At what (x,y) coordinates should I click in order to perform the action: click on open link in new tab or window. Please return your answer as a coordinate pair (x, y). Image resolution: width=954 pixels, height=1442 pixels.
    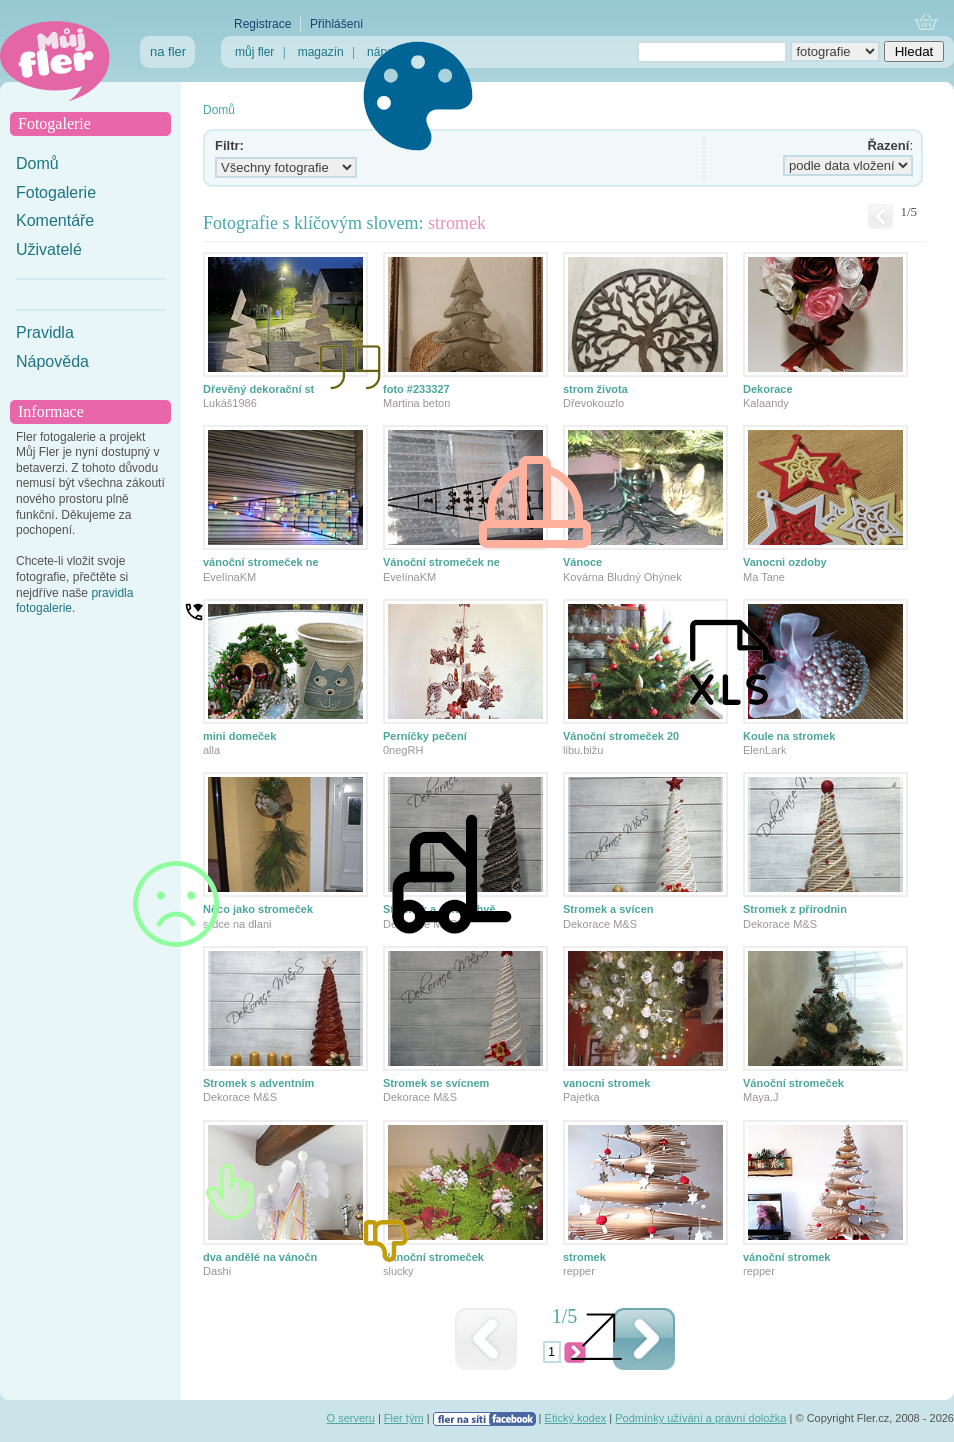
    Looking at the image, I should click on (596, 1334).